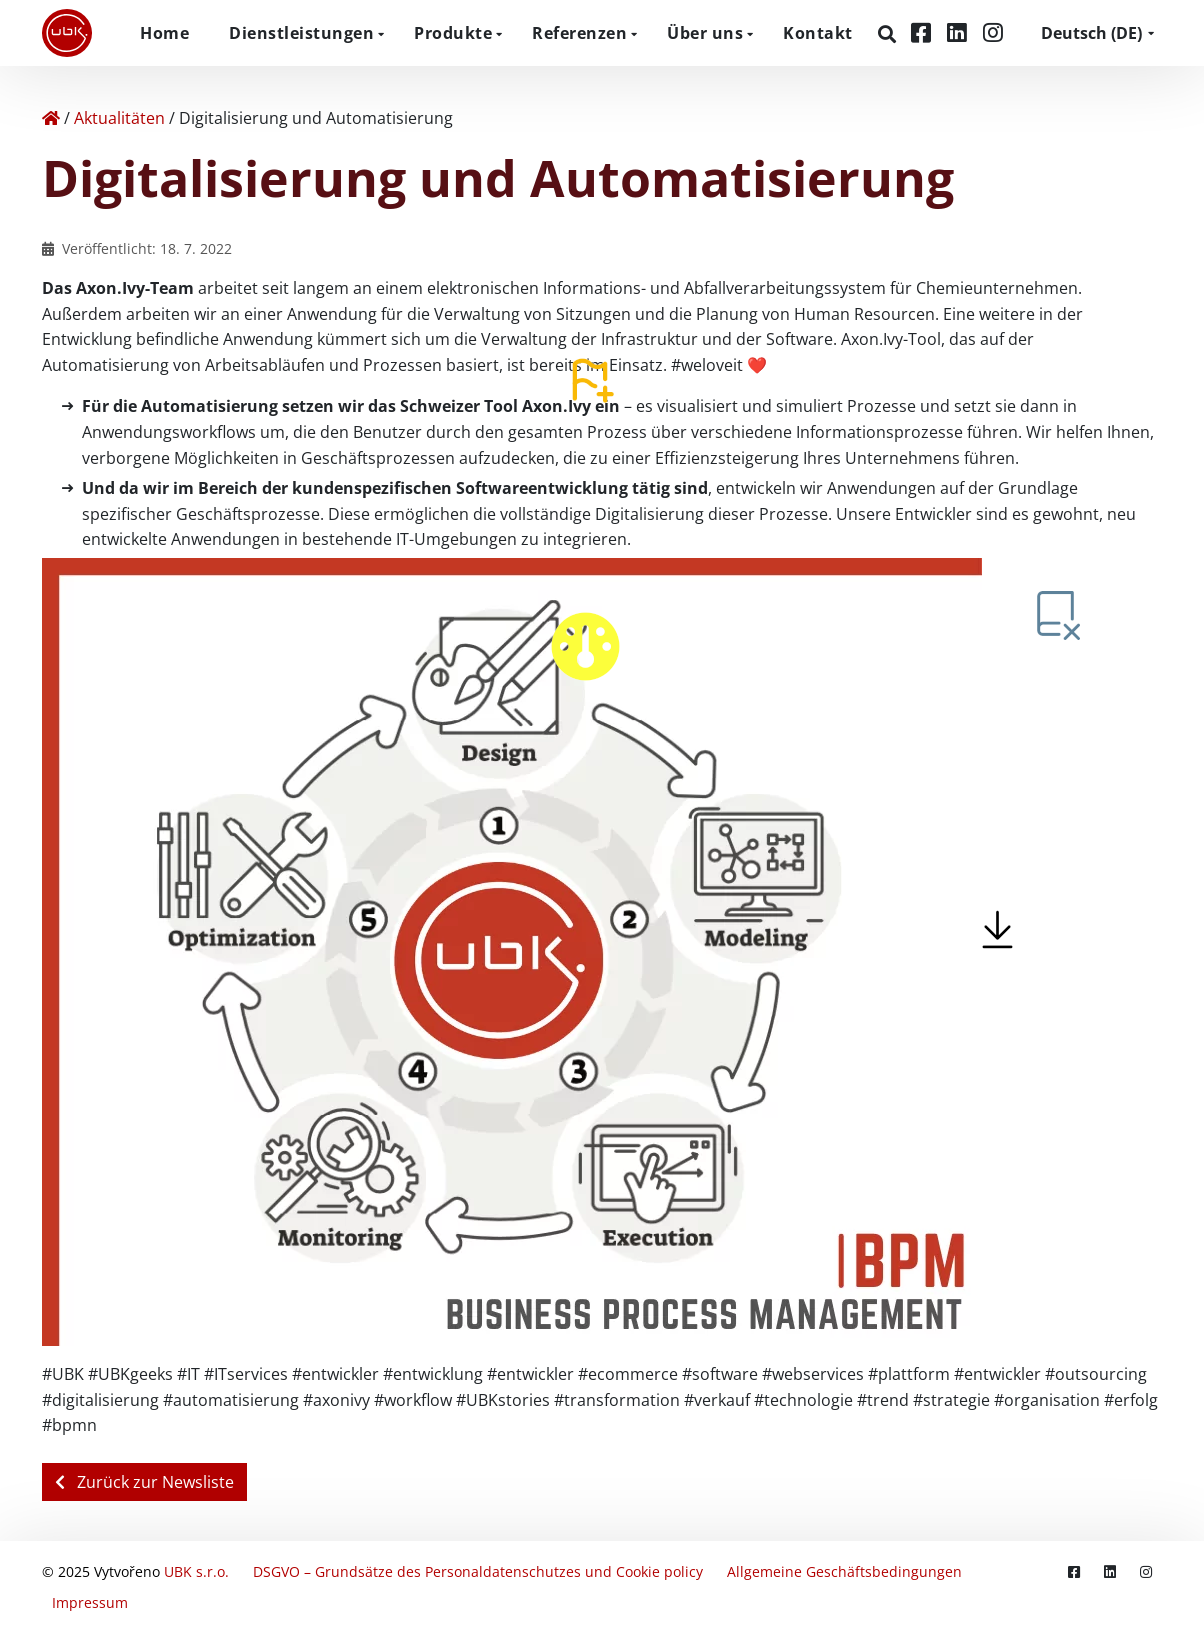  What do you see at coordinates (997, 929) in the screenshot?
I see `move item to bottom of list` at bounding box center [997, 929].